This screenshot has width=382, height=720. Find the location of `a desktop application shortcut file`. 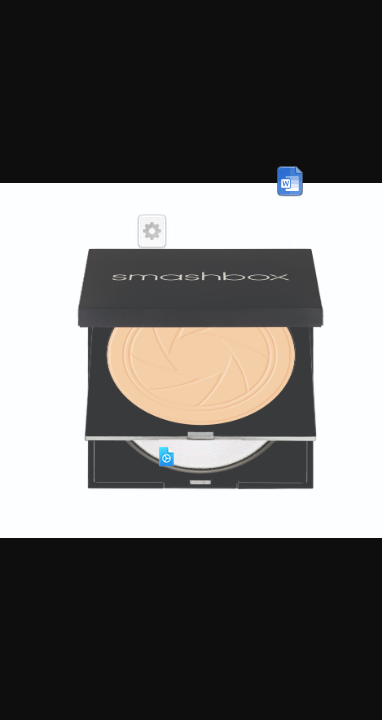

a desktop application shortcut file is located at coordinates (152, 231).